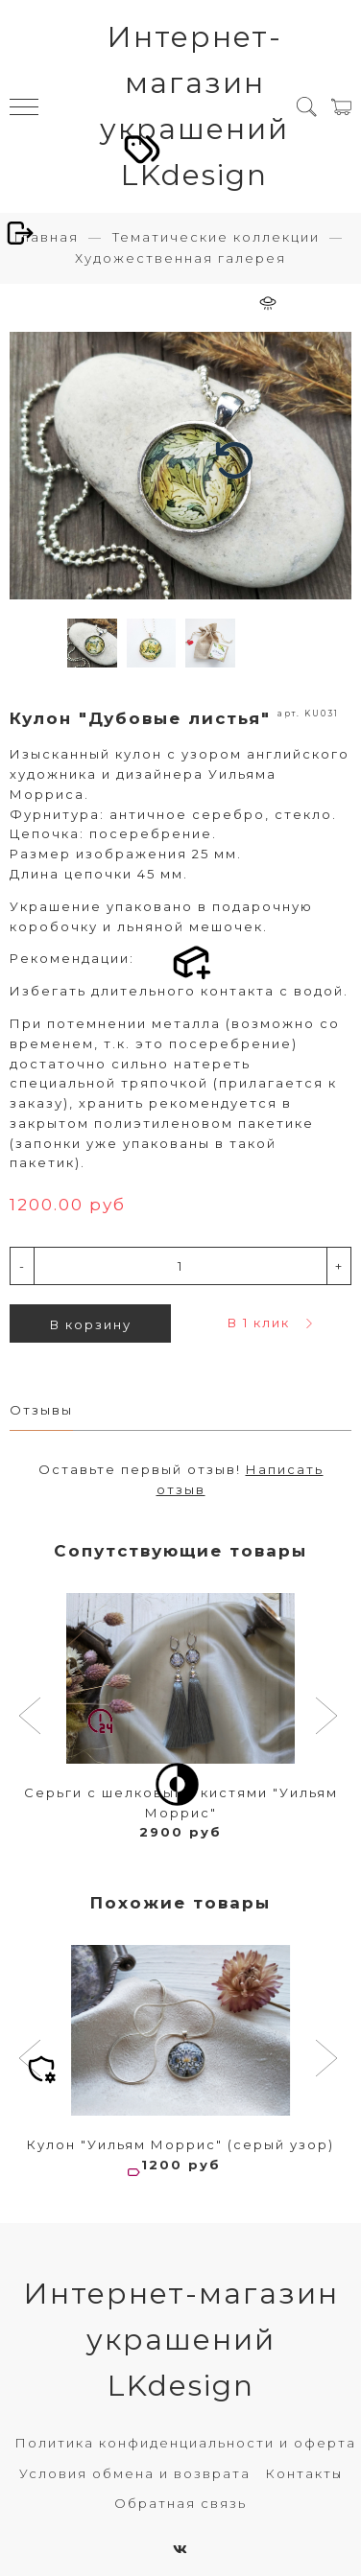  I want to click on toggle invert colors mode, so click(177, 1784).